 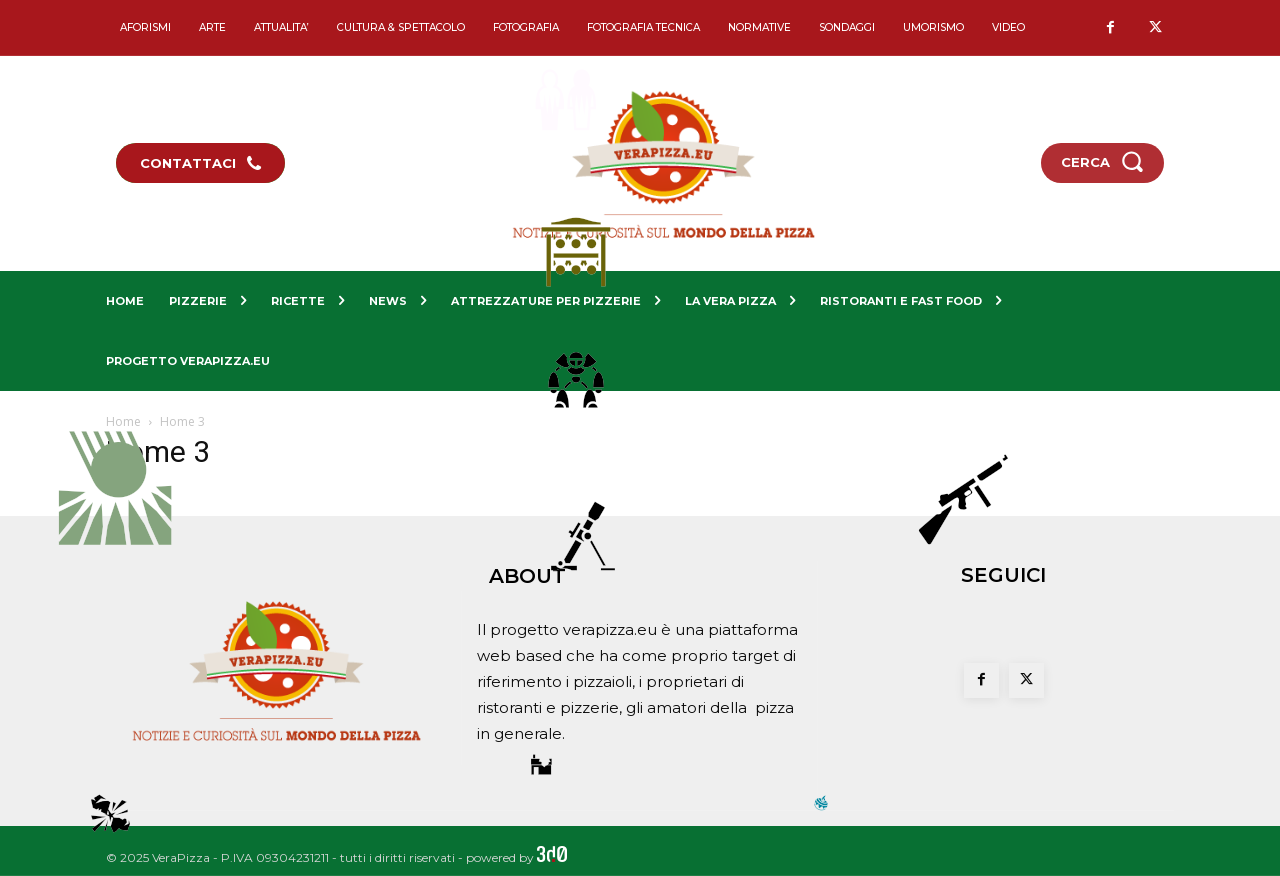 I want to click on access traditional percussion instruments, so click(x=576, y=252).